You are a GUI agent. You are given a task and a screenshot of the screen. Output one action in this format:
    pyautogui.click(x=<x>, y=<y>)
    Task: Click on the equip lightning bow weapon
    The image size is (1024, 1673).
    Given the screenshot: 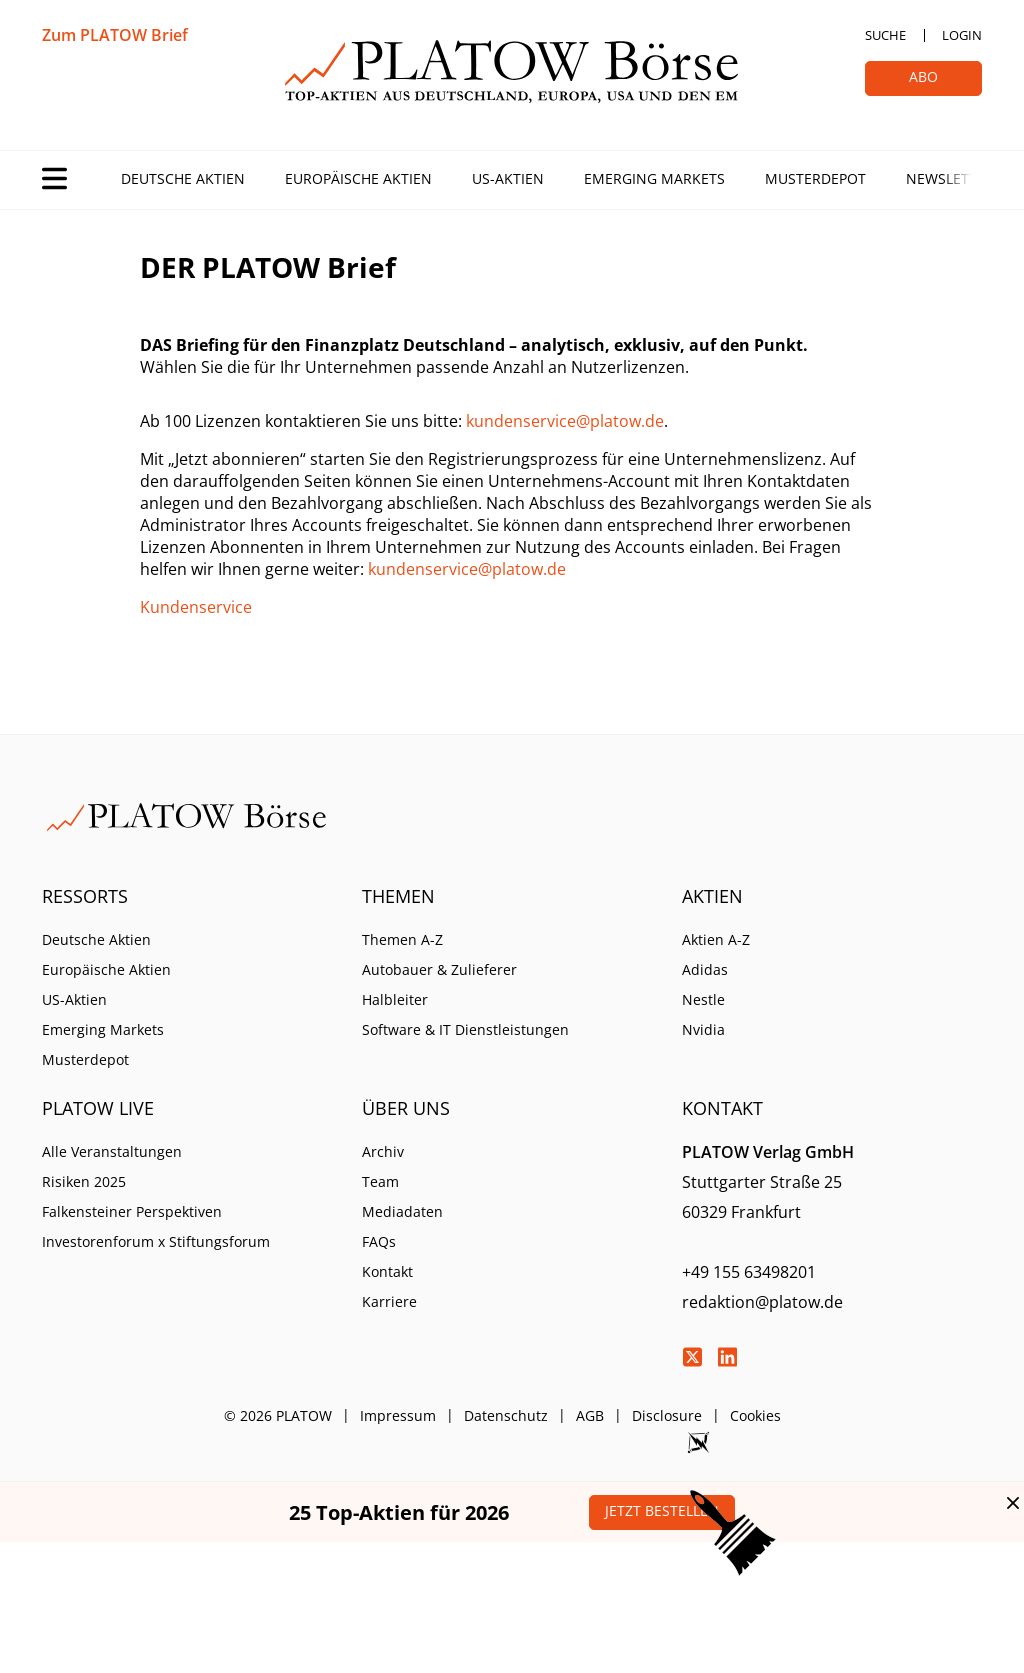 What is the action you would take?
    pyautogui.click(x=698, y=1442)
    